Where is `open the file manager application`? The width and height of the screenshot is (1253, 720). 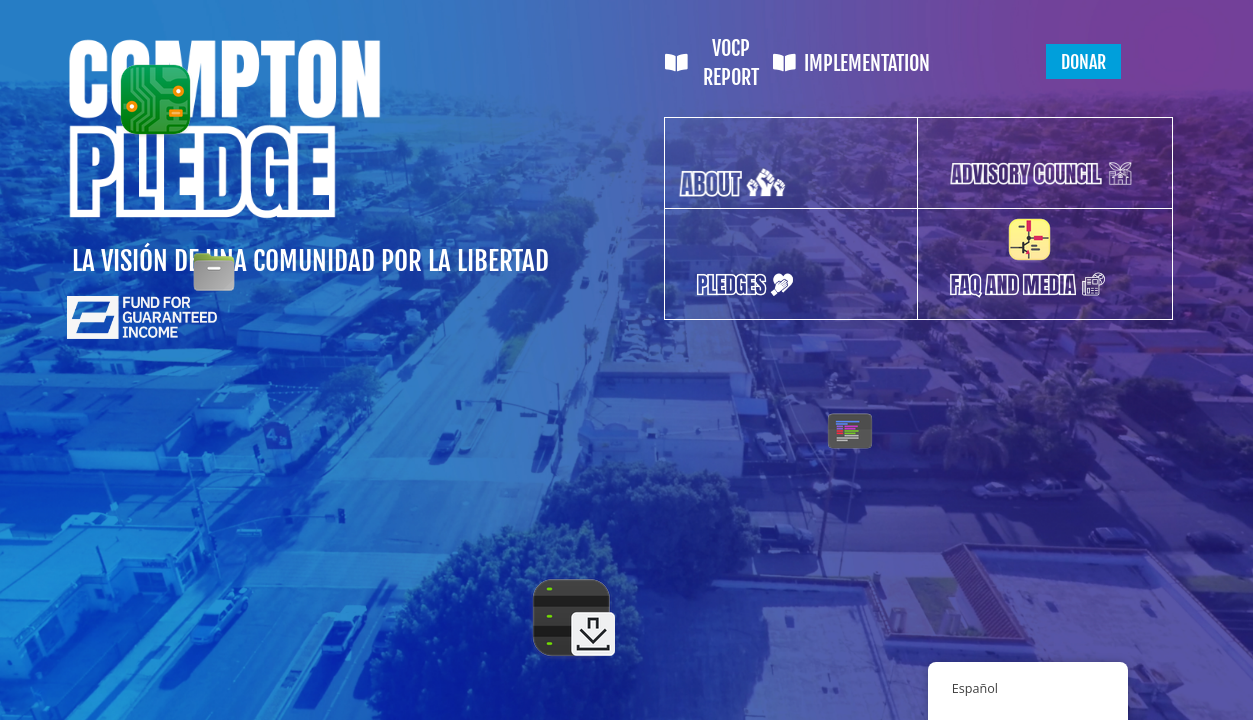 open the file manager application is located at coordinates (214, 272).